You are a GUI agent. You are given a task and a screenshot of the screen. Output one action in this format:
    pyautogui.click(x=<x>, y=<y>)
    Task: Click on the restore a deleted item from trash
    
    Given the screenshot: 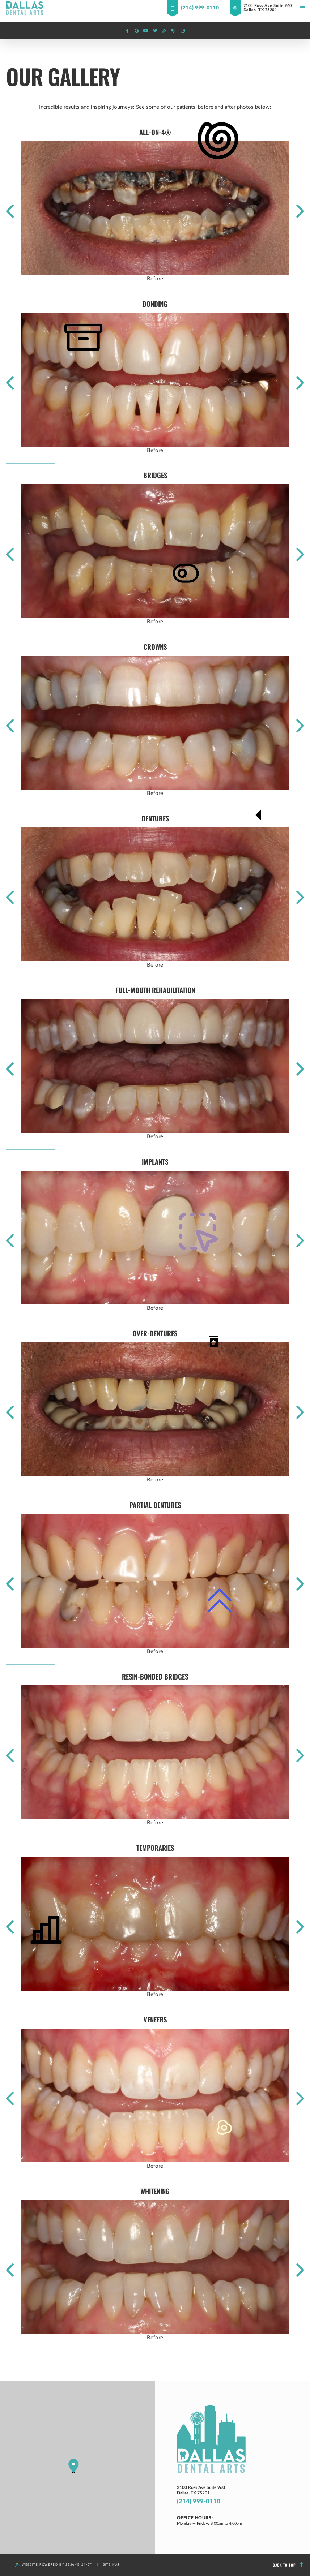 What is the action you would take?
    pyautogui.click(x=214, y=1341)
    